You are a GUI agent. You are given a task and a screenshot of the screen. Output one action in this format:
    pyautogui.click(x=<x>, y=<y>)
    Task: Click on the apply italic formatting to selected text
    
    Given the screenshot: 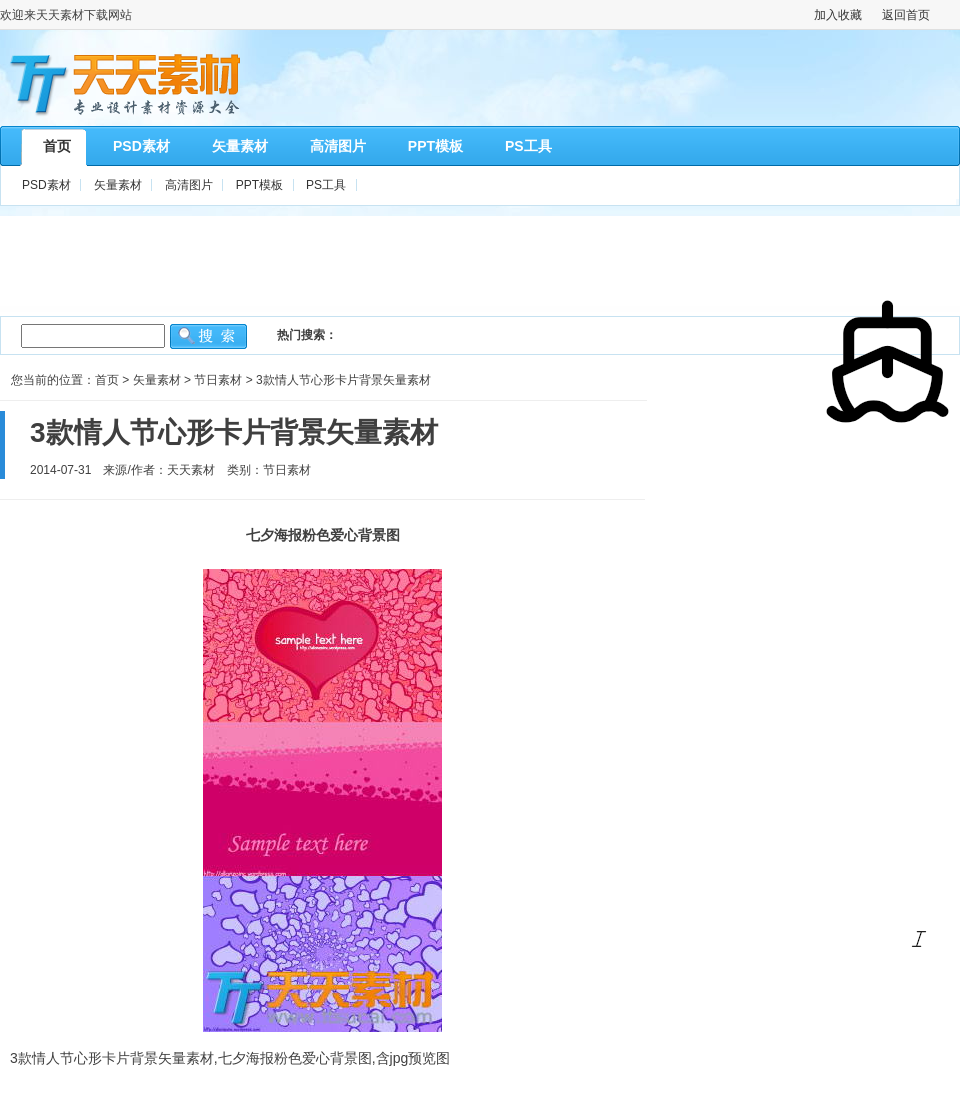 What is the action you would take?
    pyautogui.click(x=919, y=939)
    